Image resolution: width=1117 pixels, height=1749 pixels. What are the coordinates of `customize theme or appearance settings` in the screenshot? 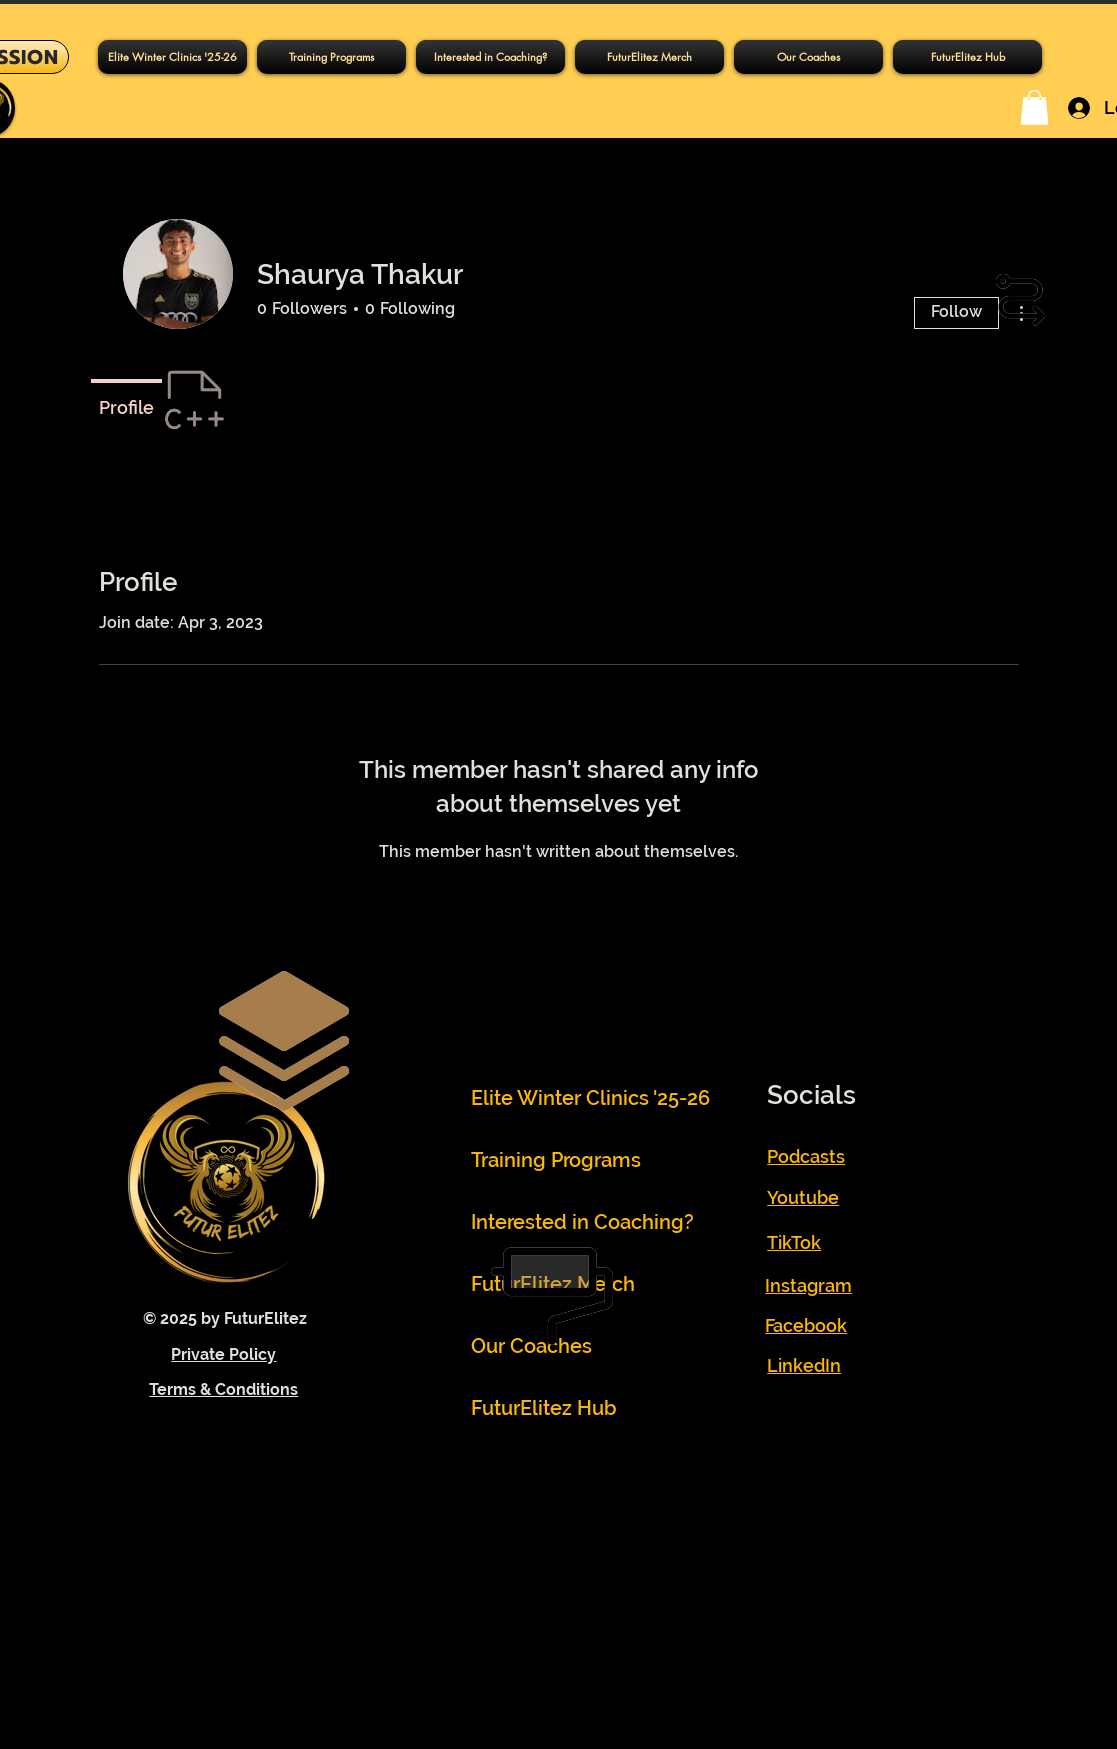 It's located at (552, 1288).